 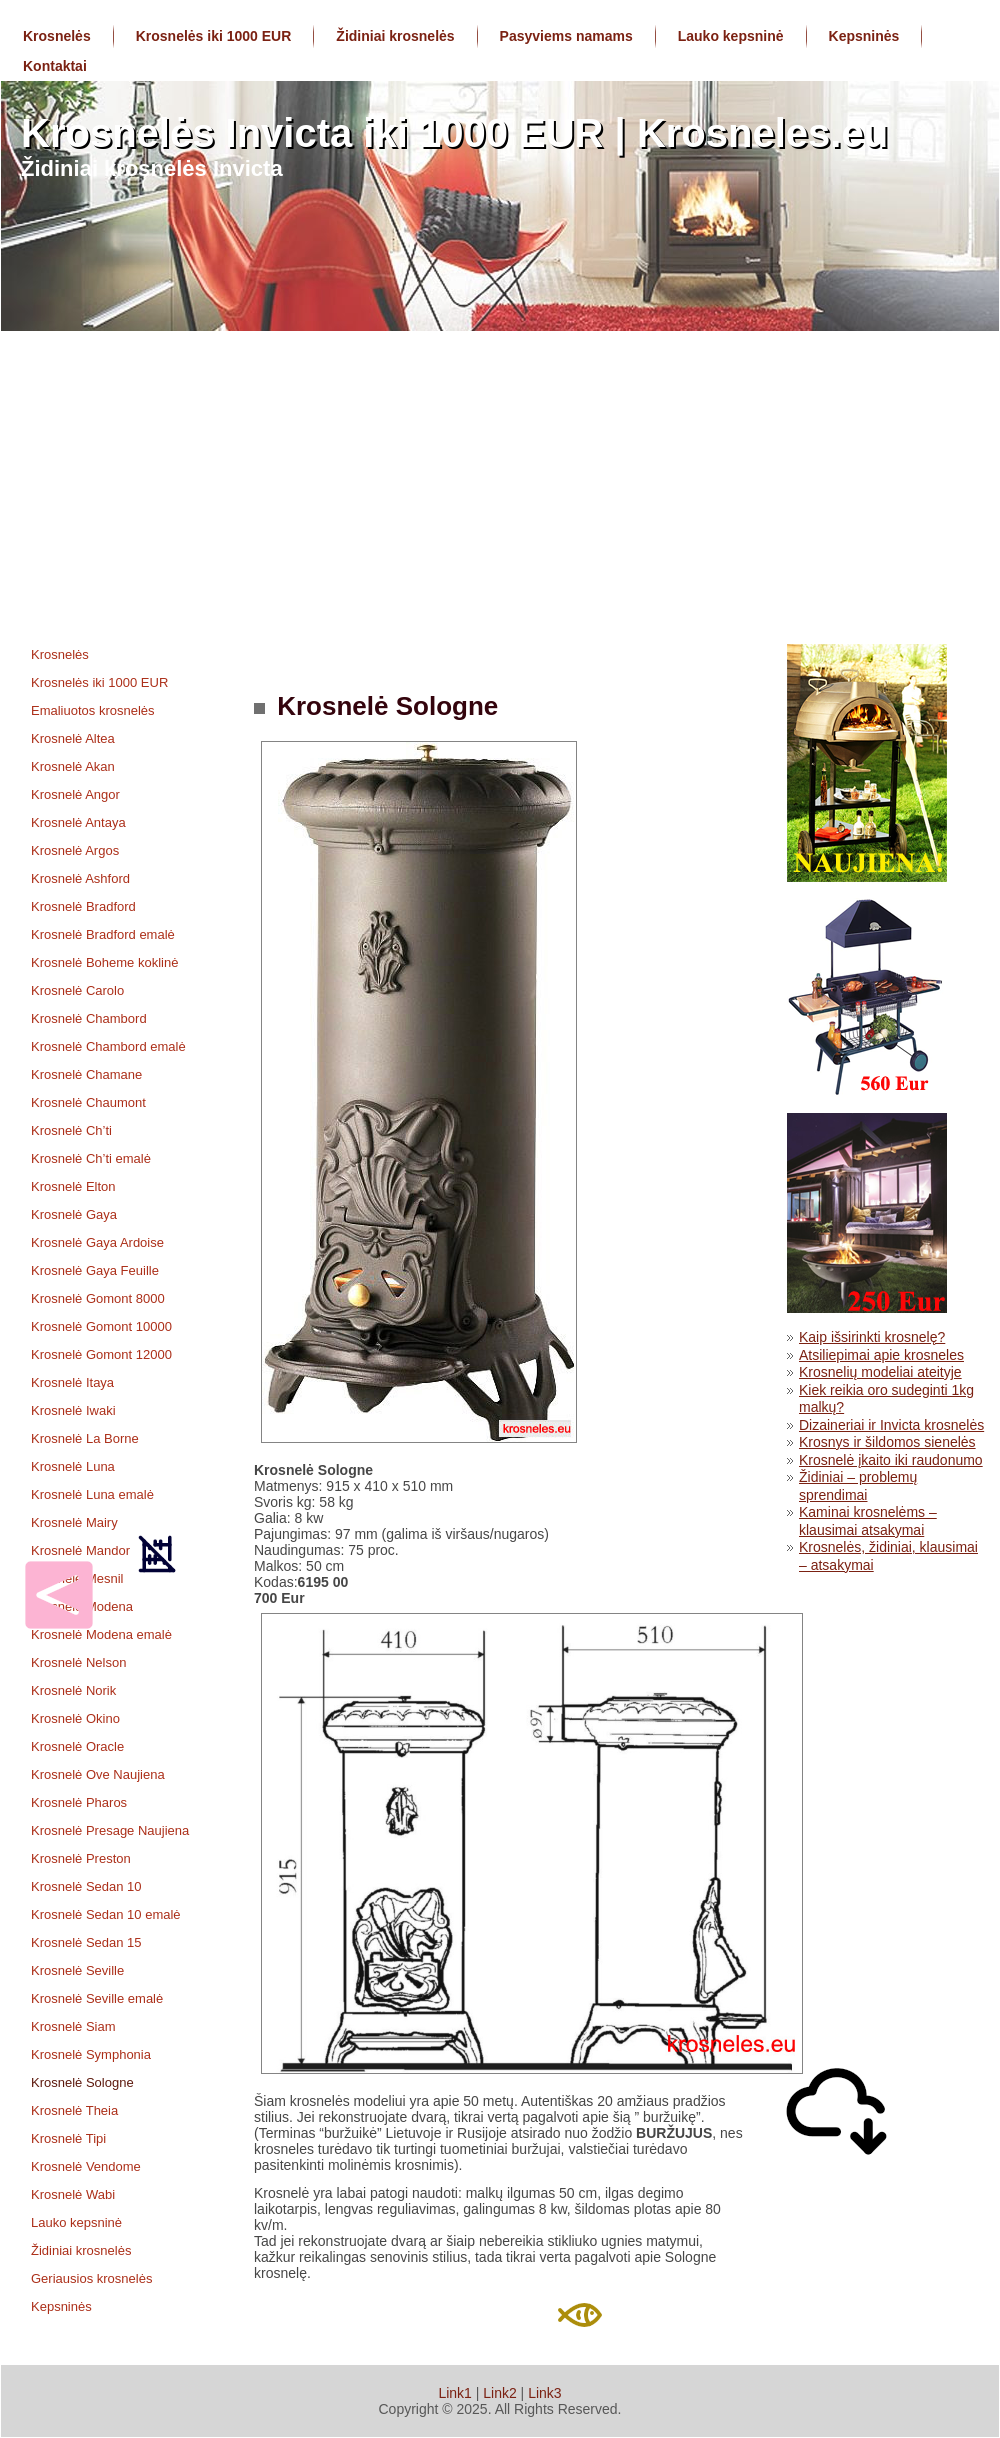 What do you see at coordinates (836, 2104) in the screenshot?
I see `download from cloud storage` at bounding box center [836, 2104].